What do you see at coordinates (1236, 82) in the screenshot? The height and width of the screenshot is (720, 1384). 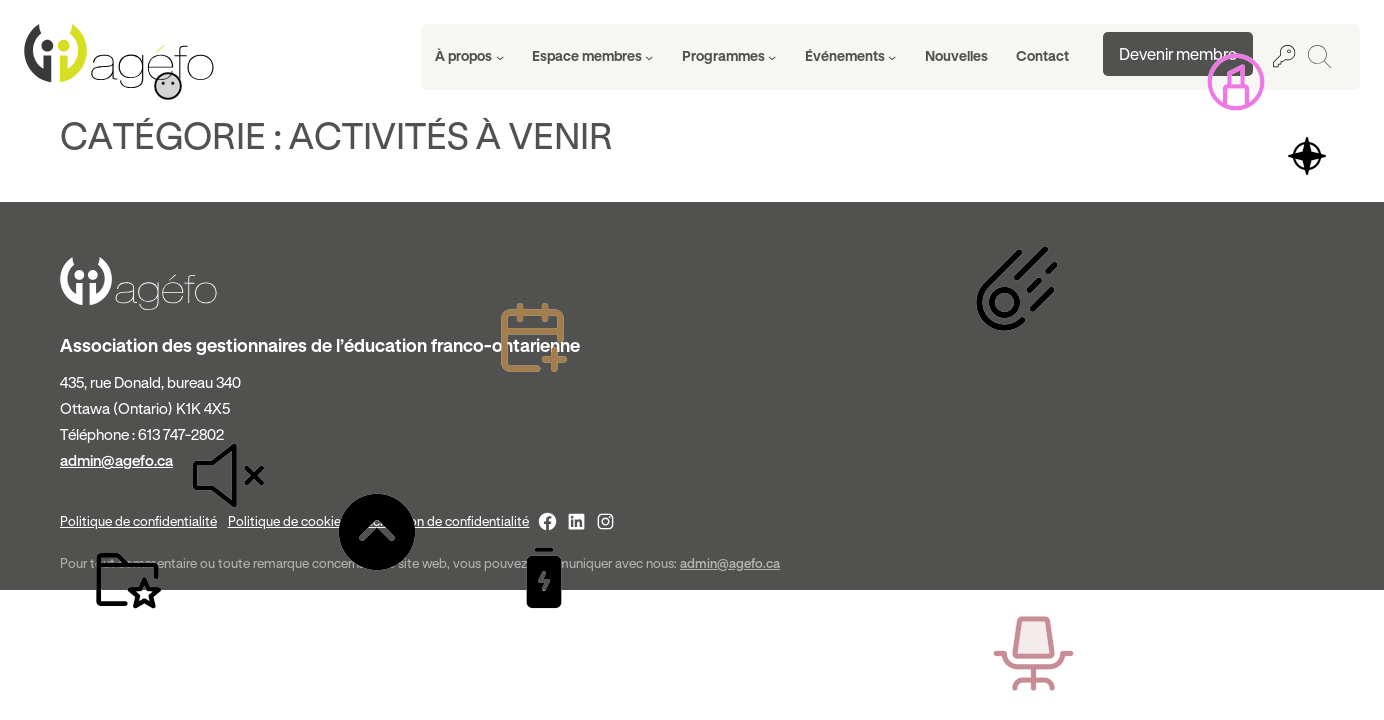 I see `highlight or mark selected text` at bounding box center [1236, 82].